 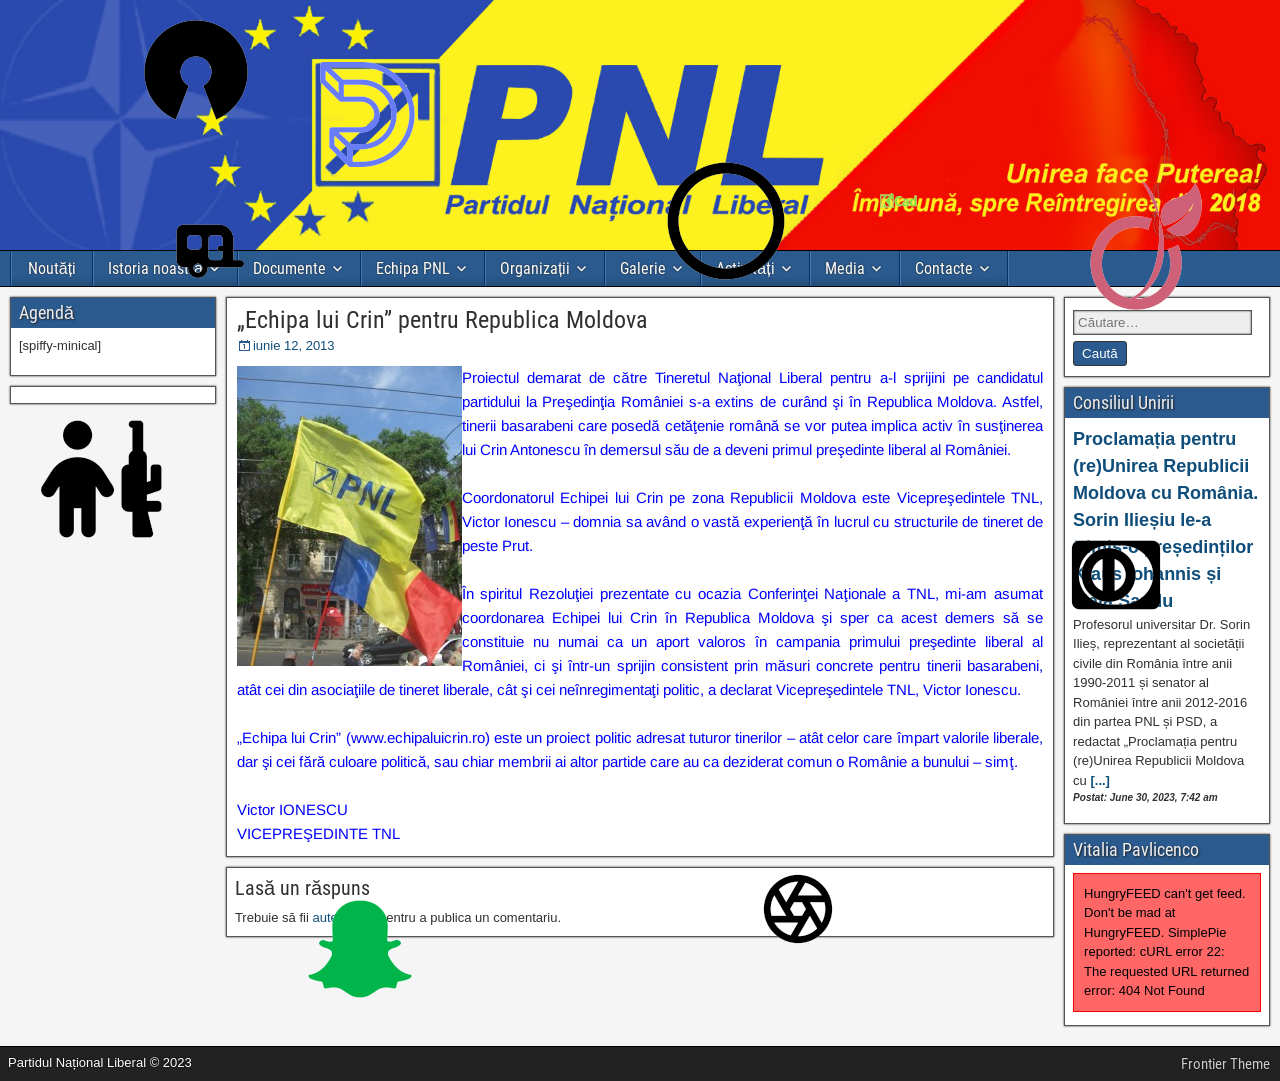 I want to click on browse caravan or RV rental options, so click(x=208, y=249).